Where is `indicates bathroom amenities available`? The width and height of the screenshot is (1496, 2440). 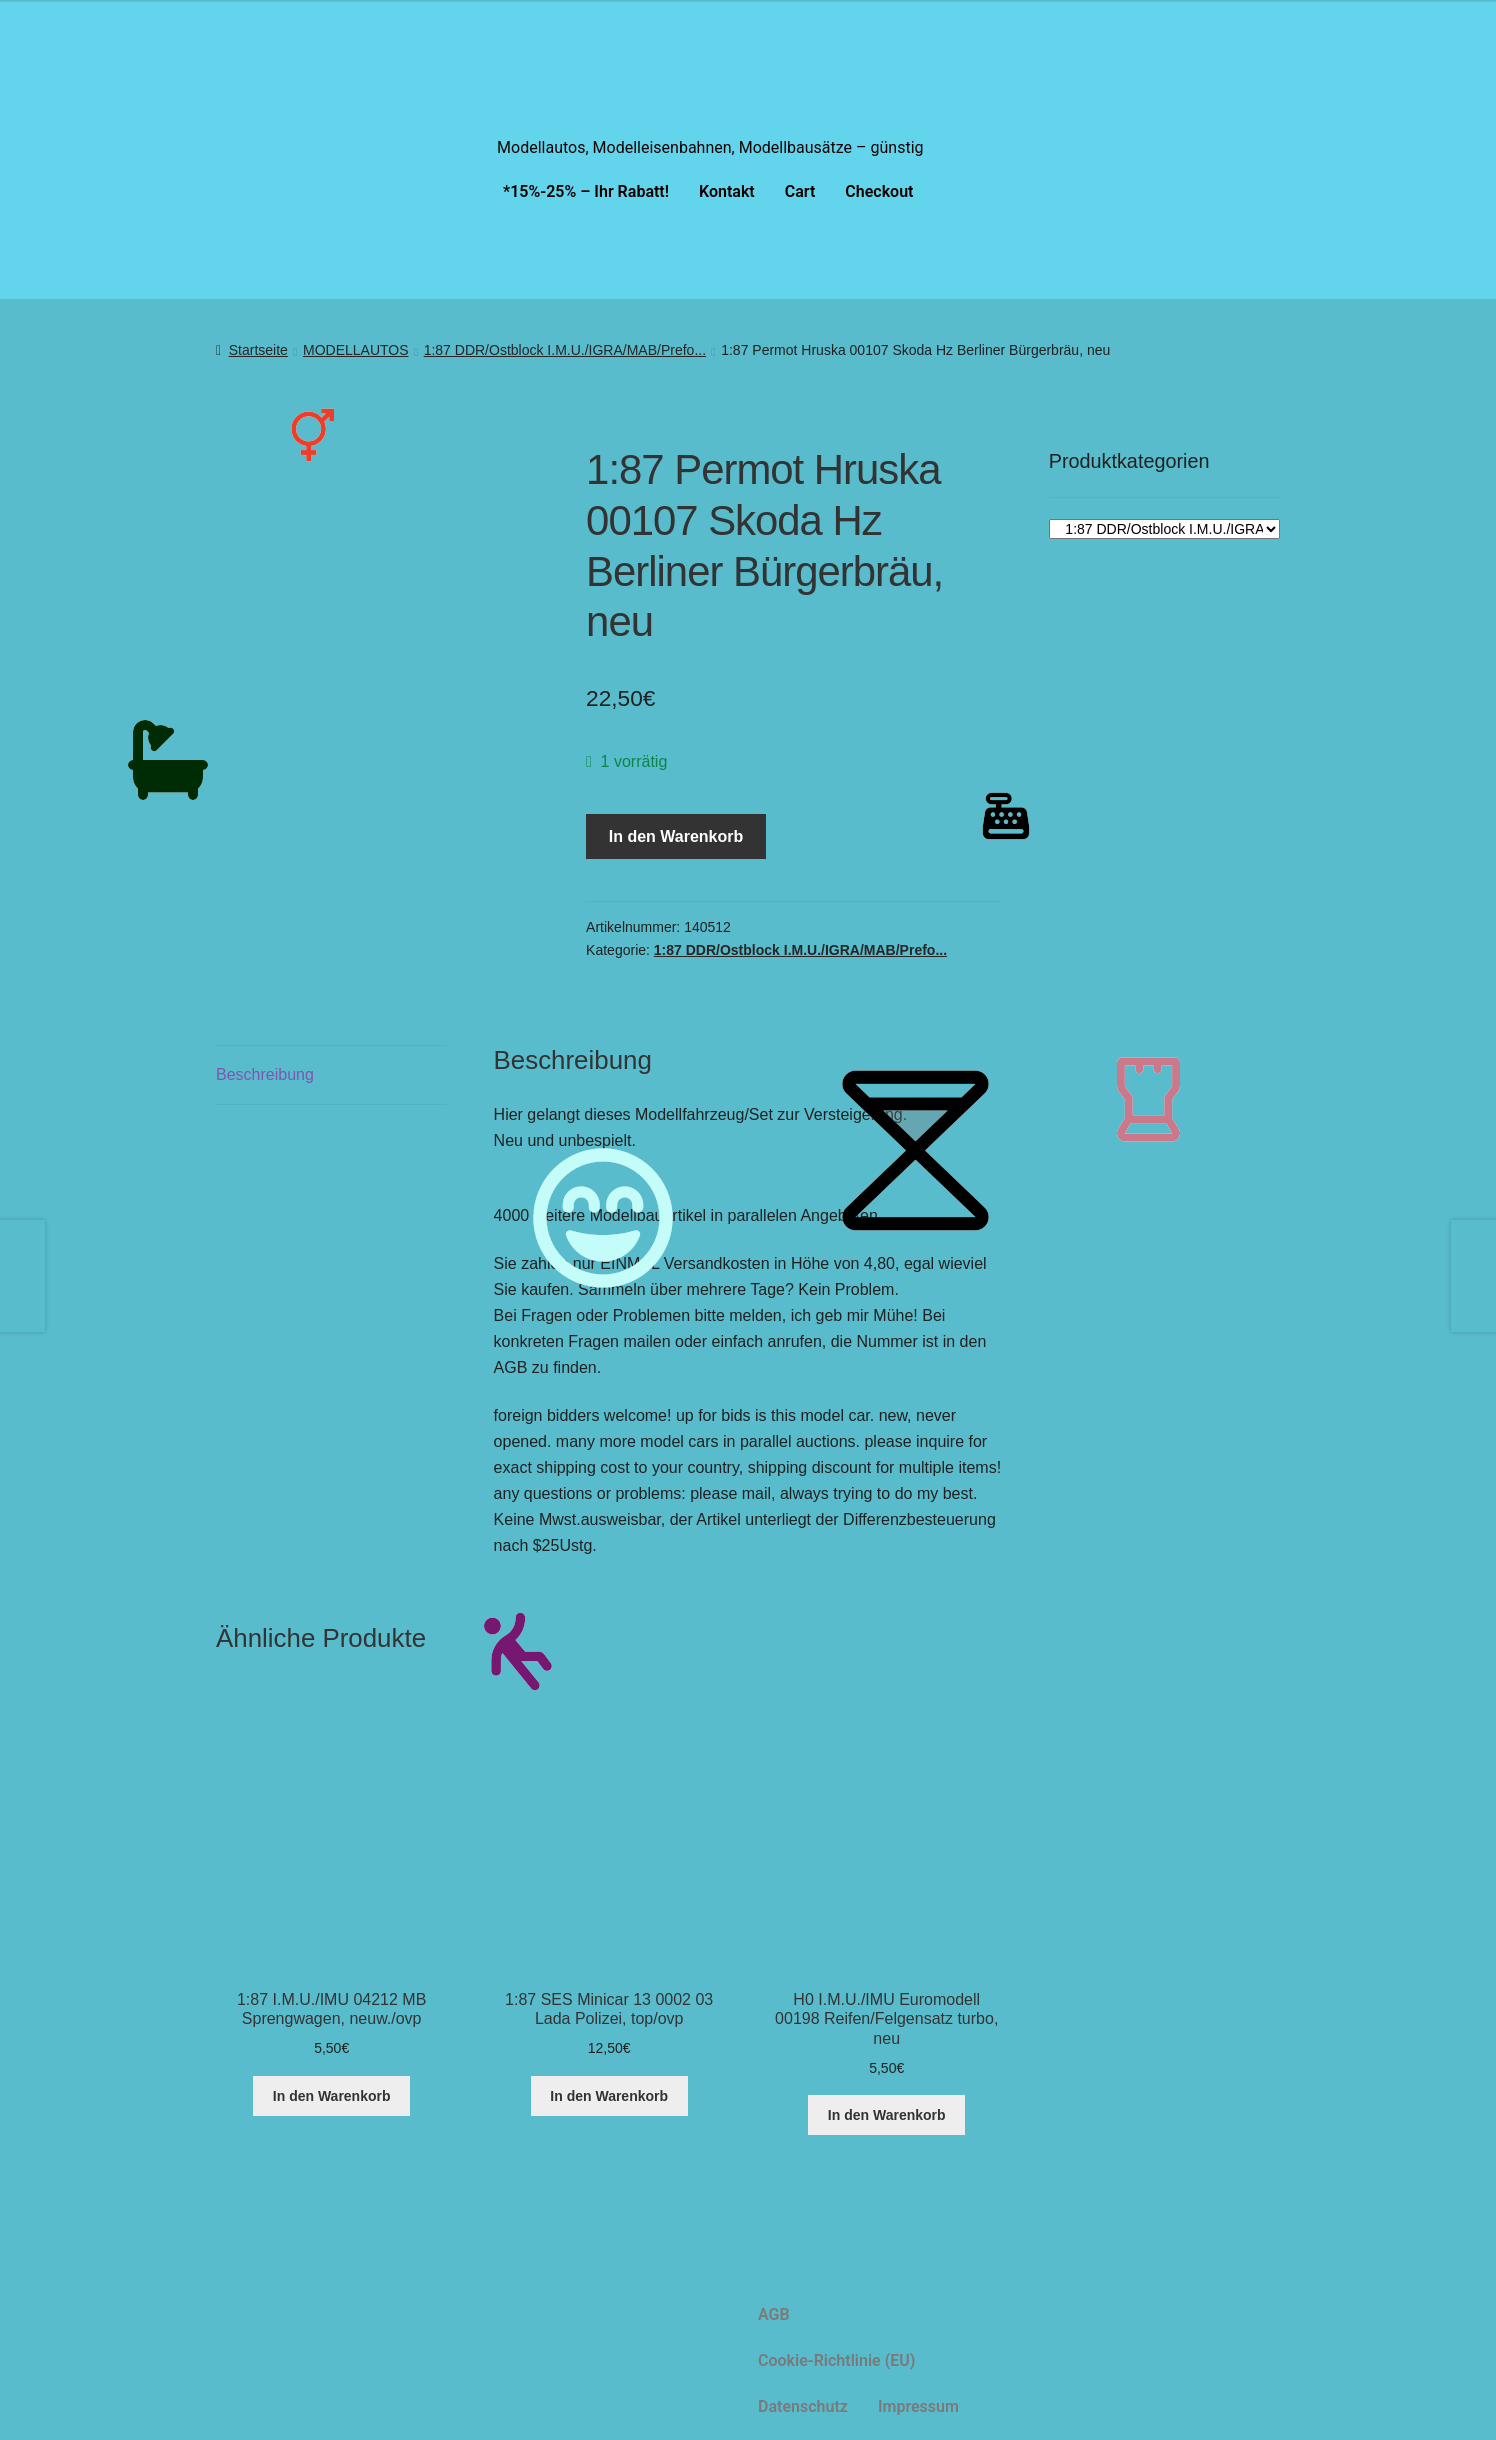 indicates bathroom amenities available is located at coordinates (168, 760).